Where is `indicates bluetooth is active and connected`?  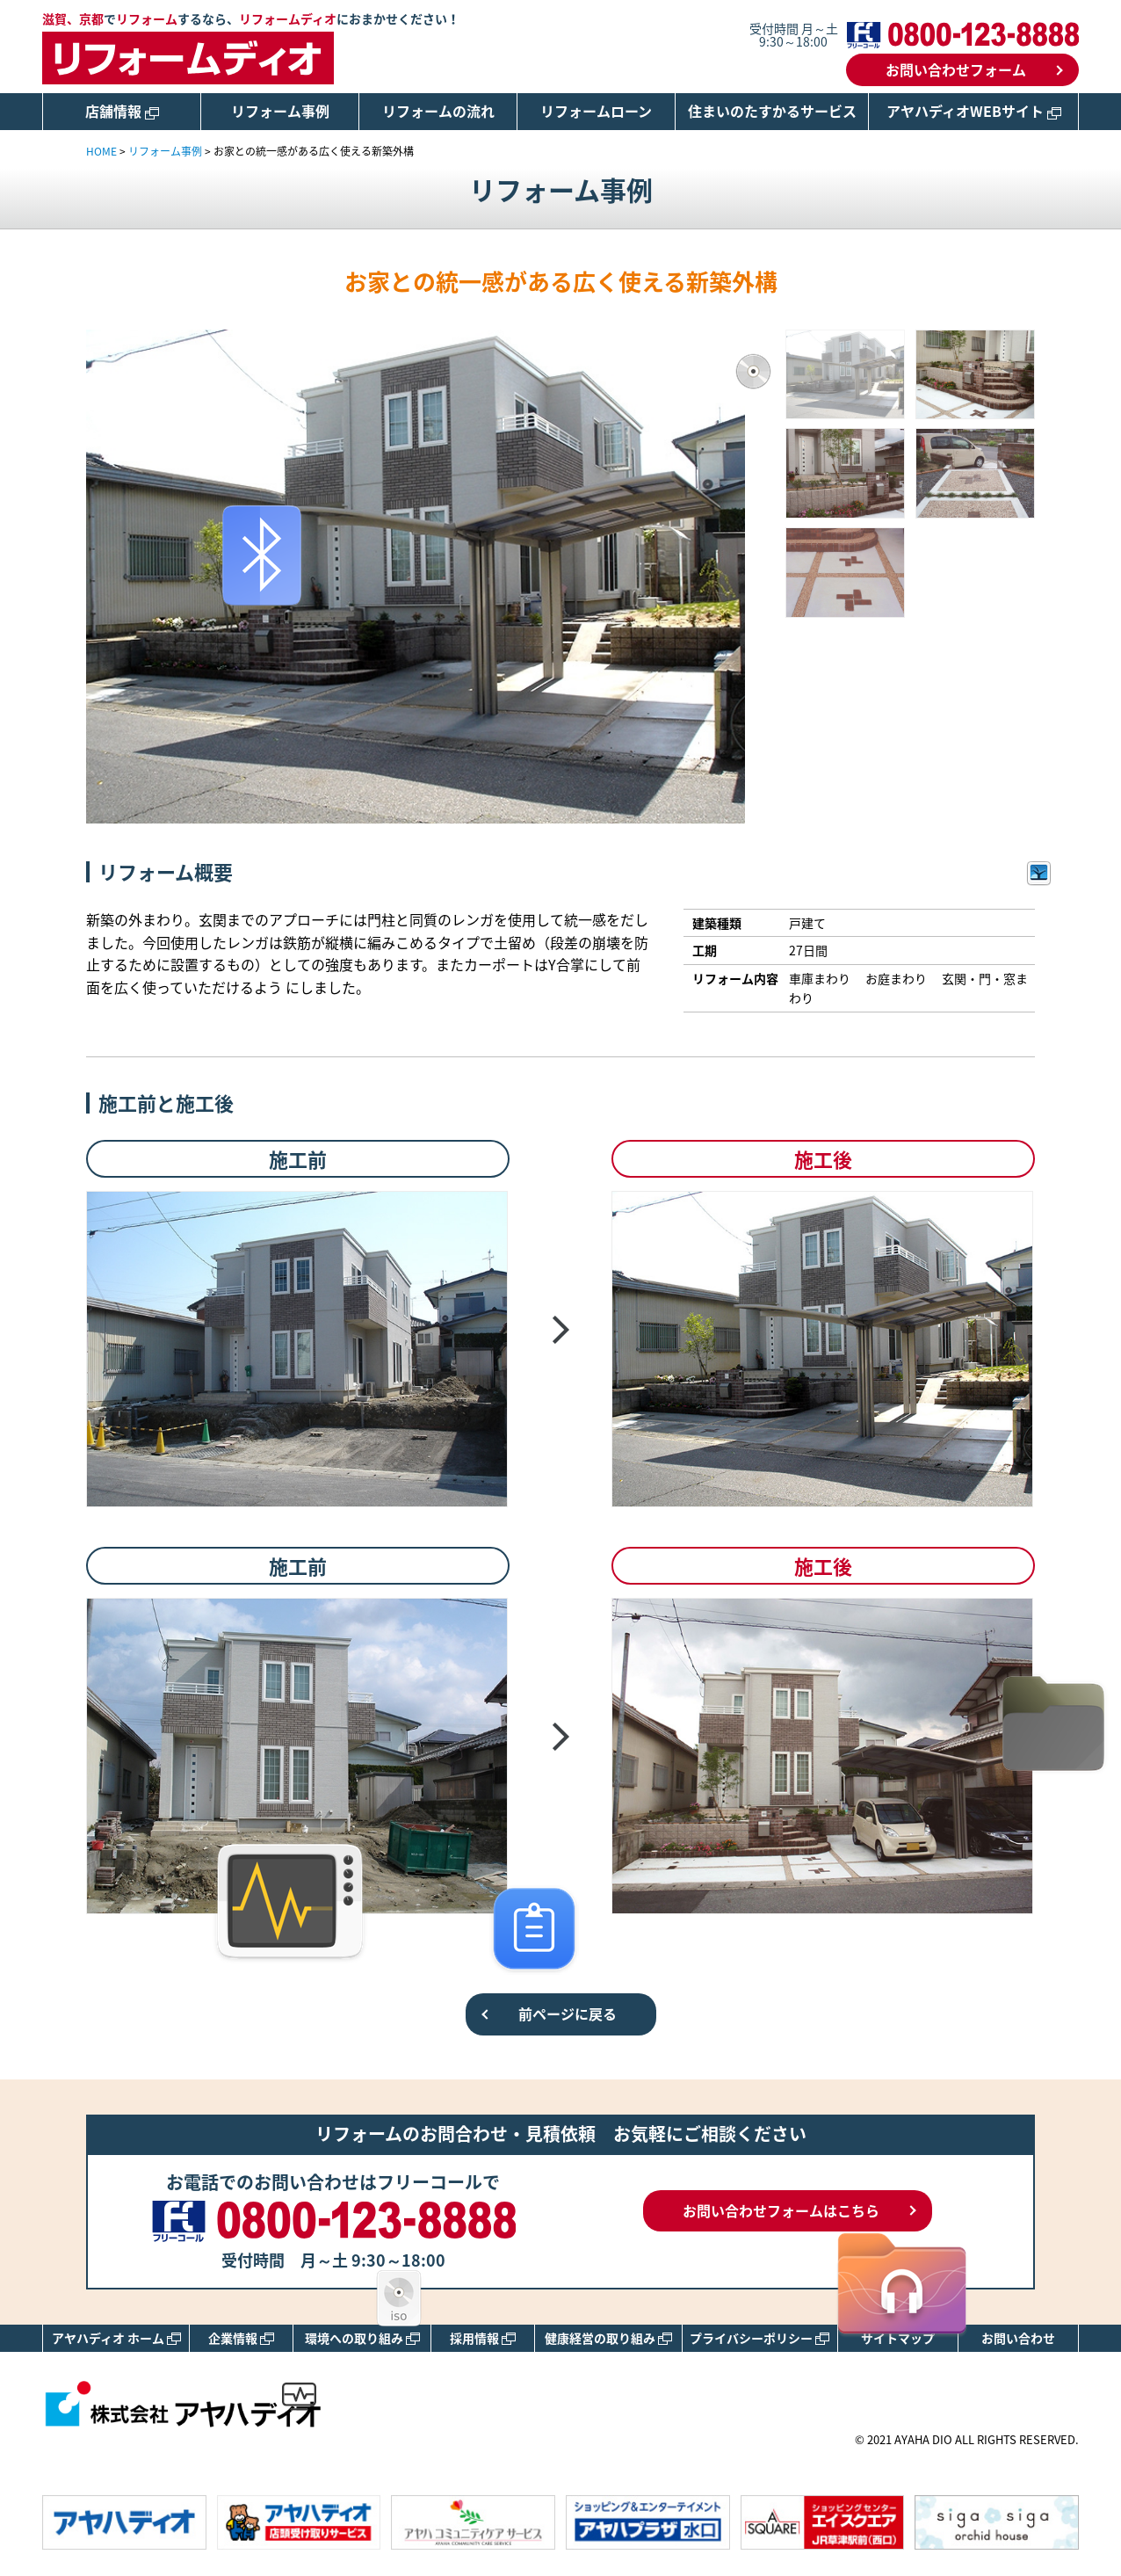
indicates bluetooth is active and connected is located at coordinates (262, 555).